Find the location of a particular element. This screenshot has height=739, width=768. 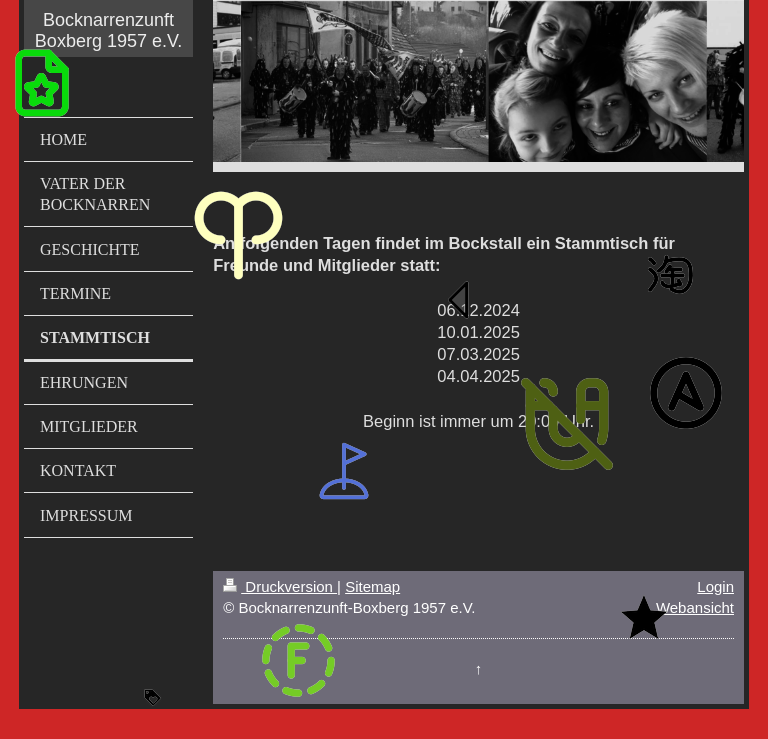

open taobao shopping app is located at coordinates (670, 273).